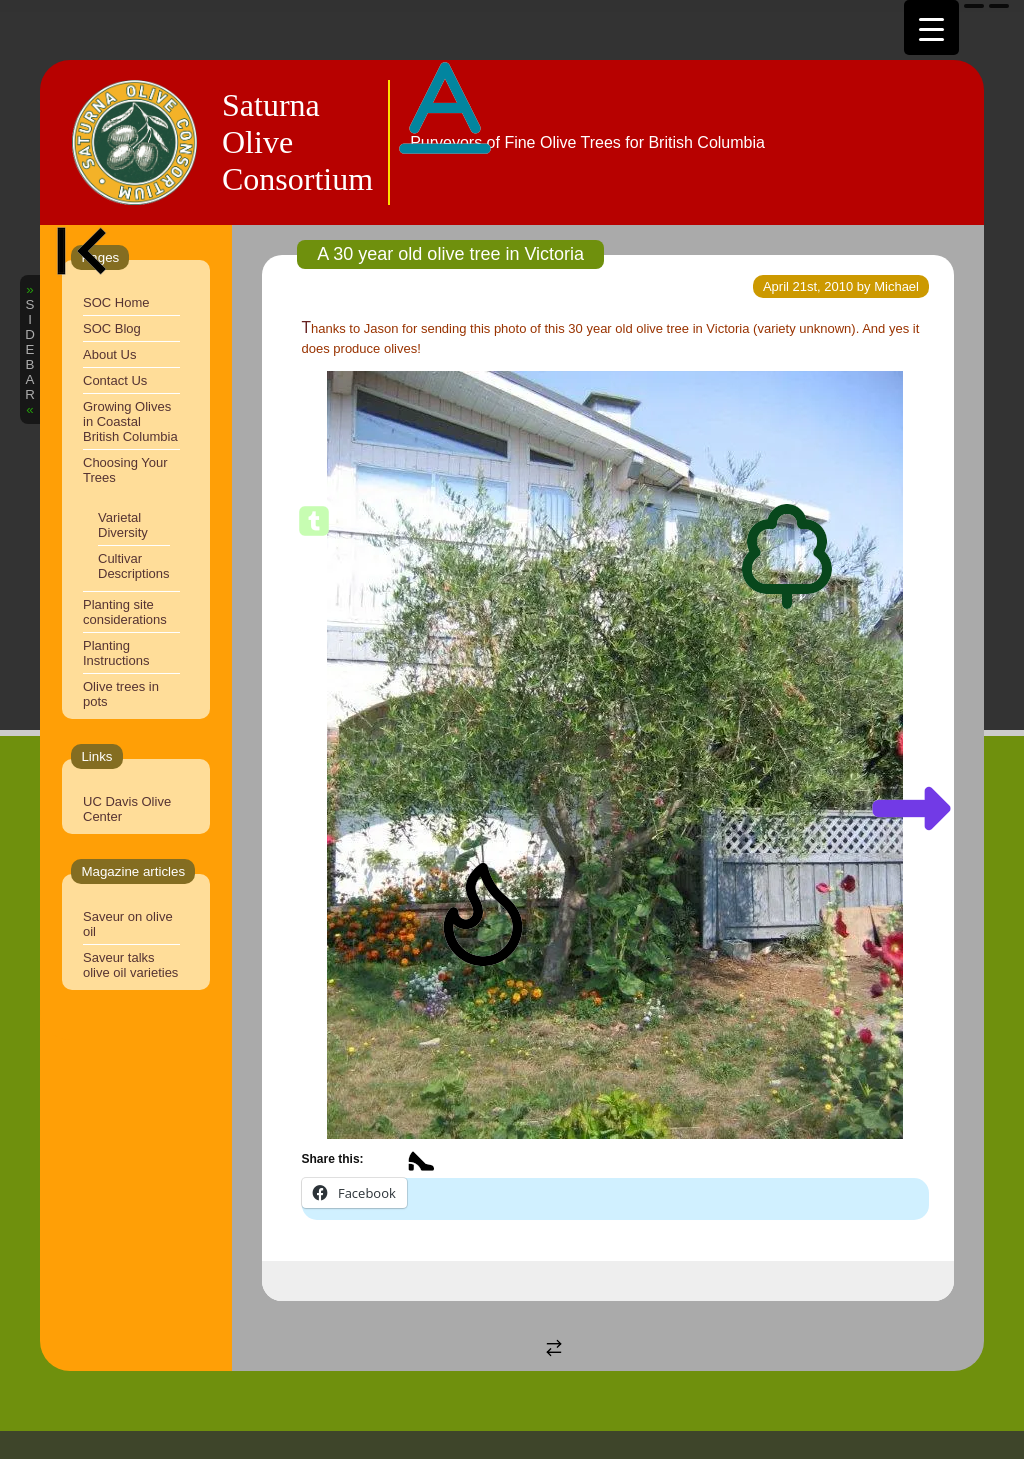 This screenshot has height=1459, width=1024. I want to click on browse women's footwear category, so click(420, 1162).